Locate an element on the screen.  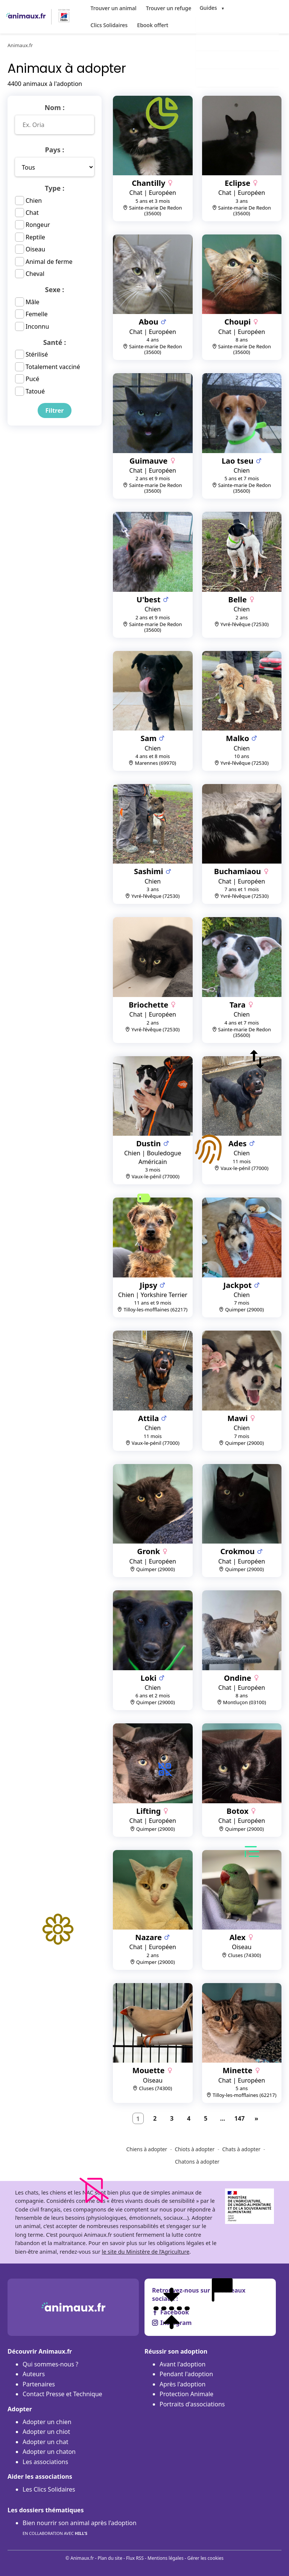
swap or reorder items vertically is located at coordinates (257, 1059).